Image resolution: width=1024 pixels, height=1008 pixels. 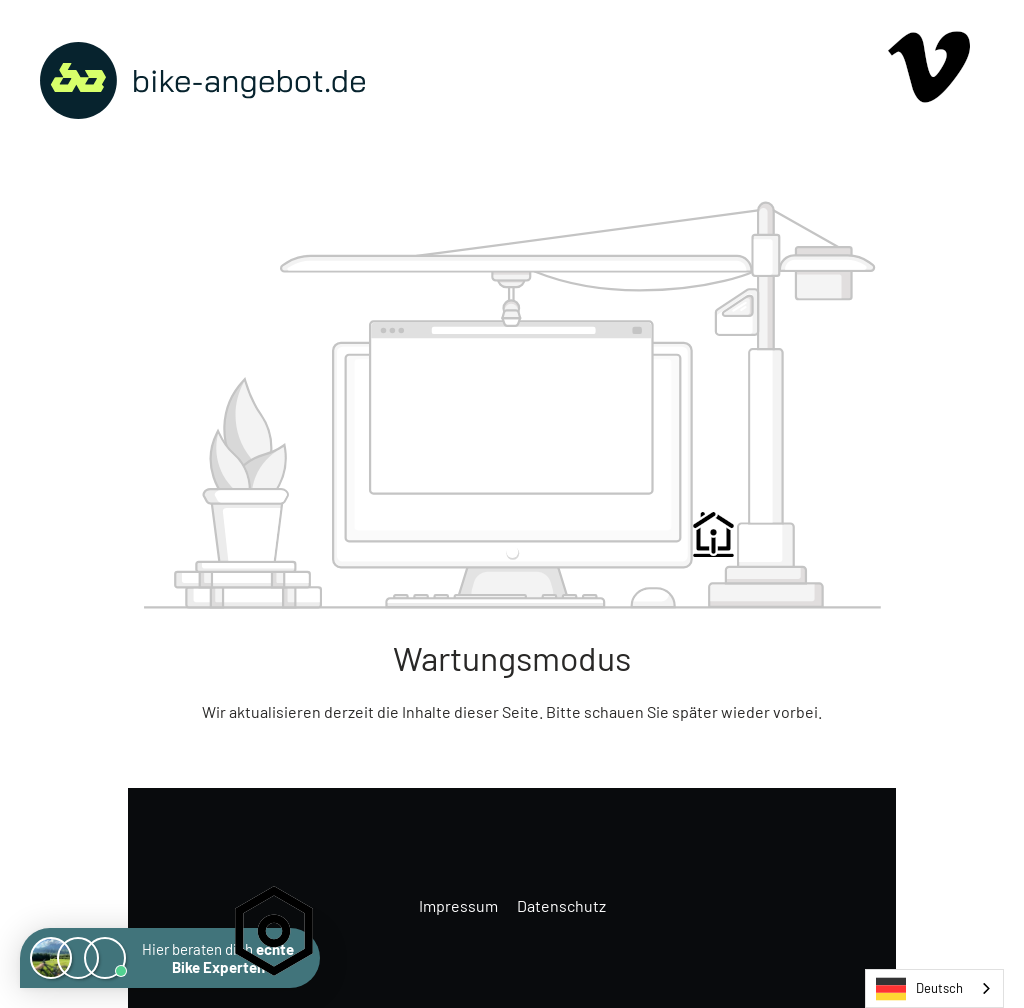 What do you see at coordinates (274, 931) in the screenshot?
I see `access settings or preferences` at bounding box center [274, 931].